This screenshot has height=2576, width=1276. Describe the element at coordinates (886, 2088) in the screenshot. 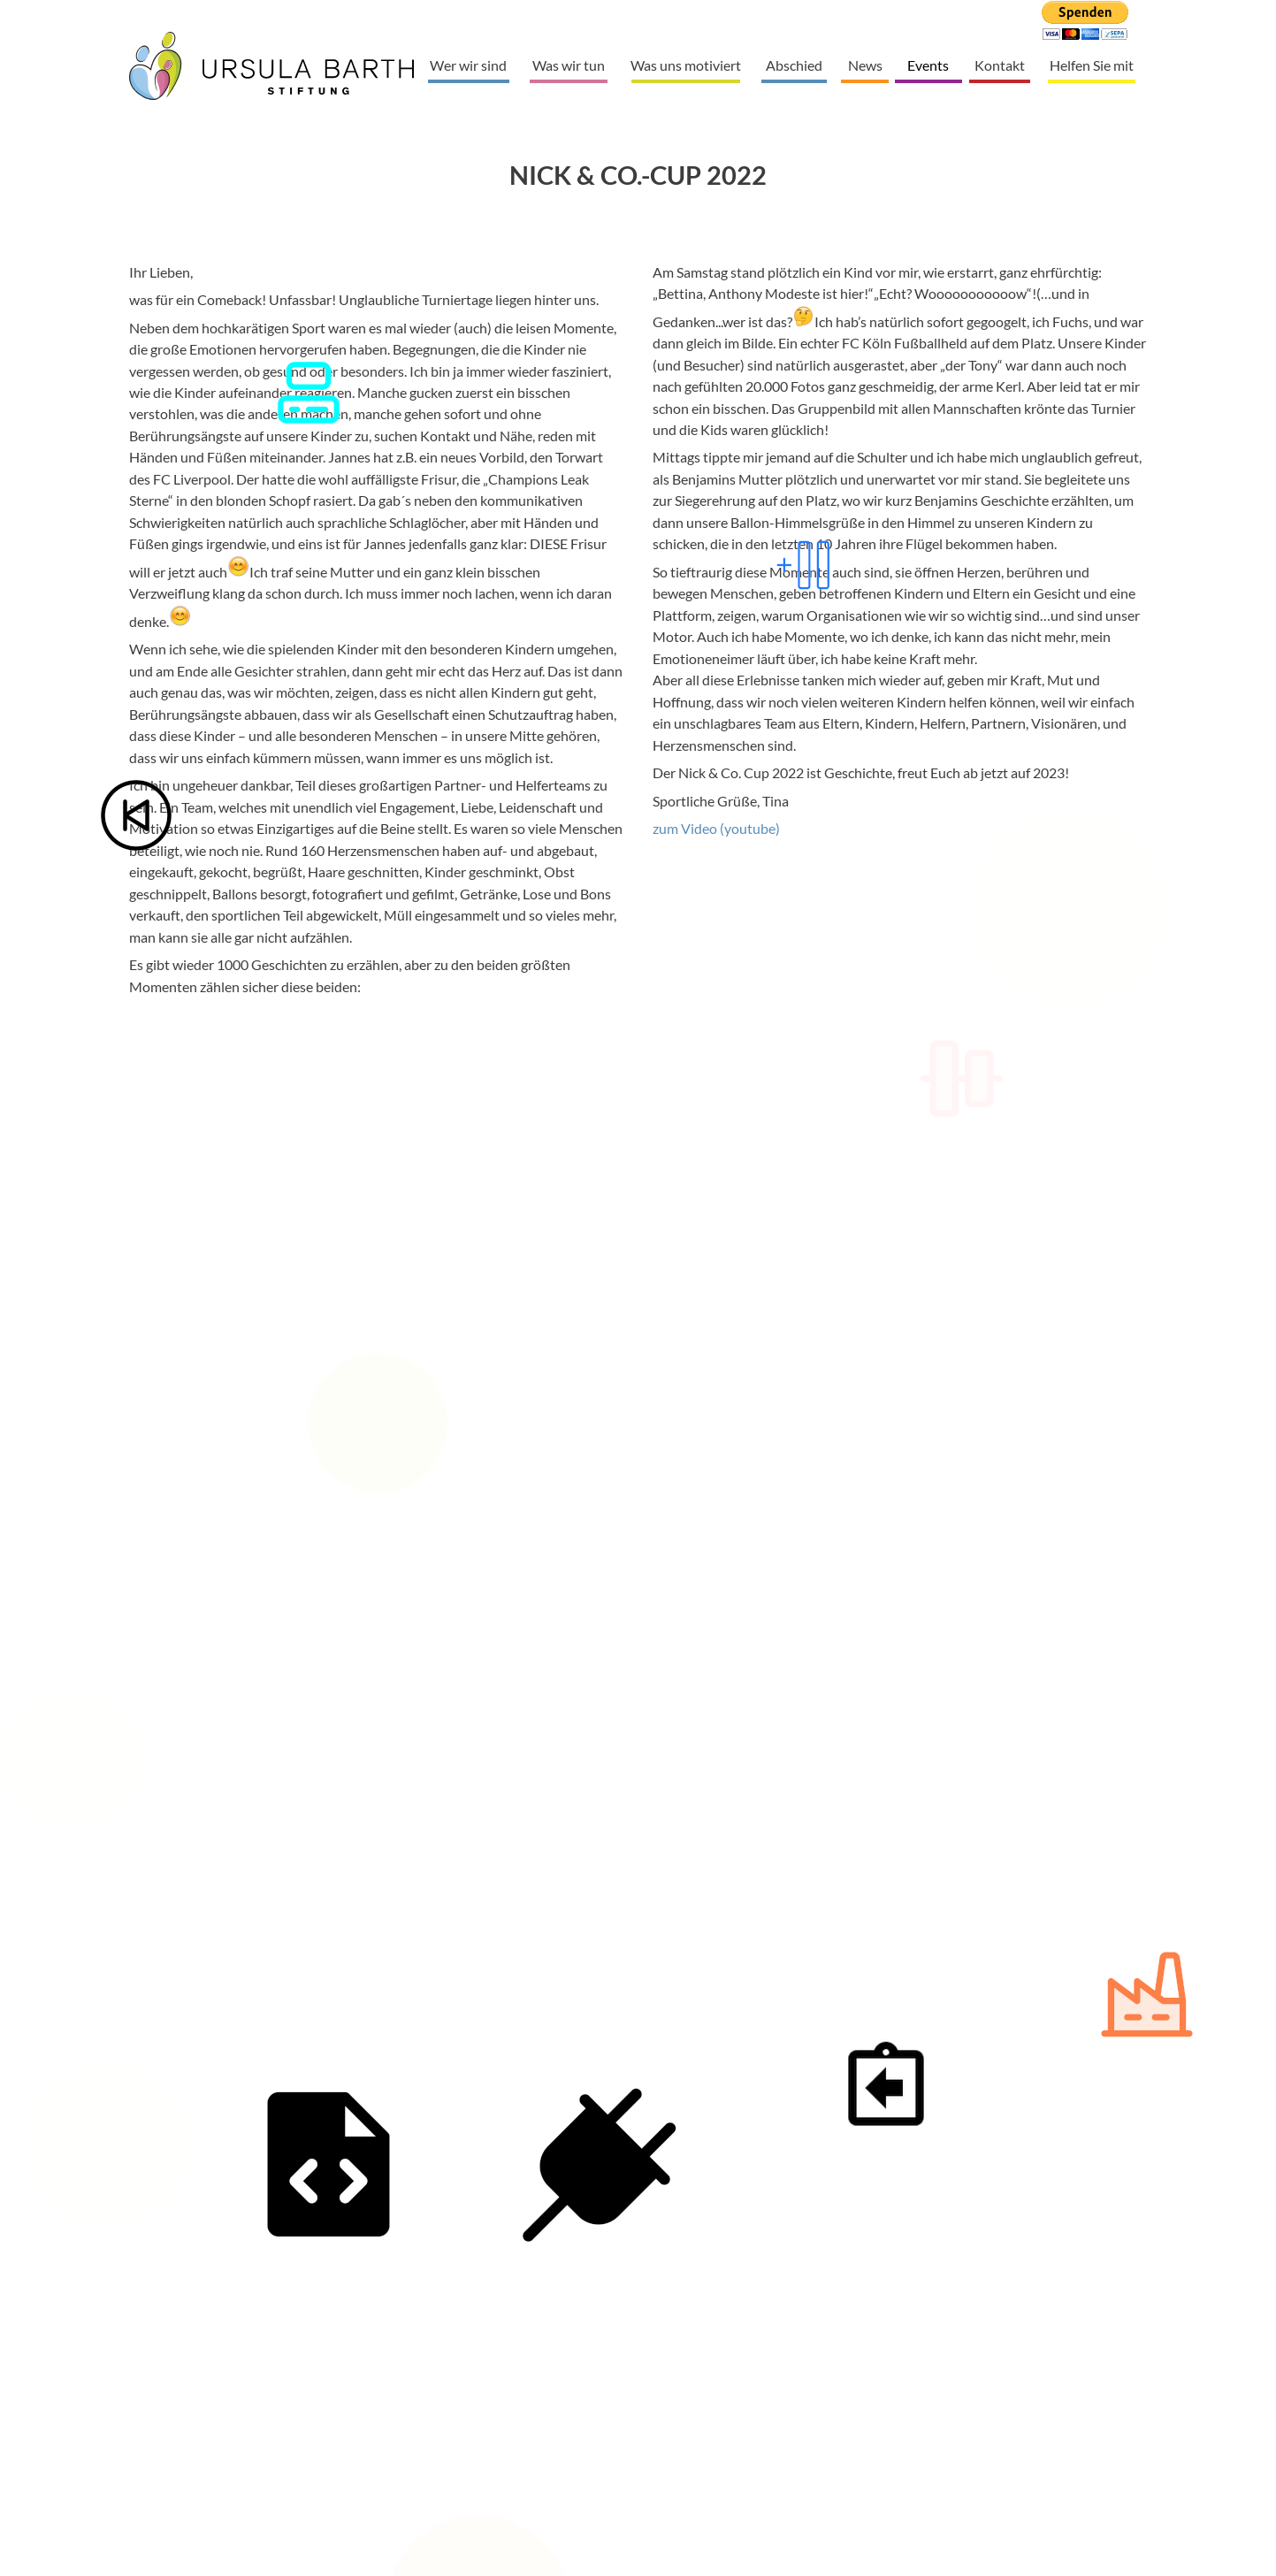

I see `return or send back an assignment` at that location.